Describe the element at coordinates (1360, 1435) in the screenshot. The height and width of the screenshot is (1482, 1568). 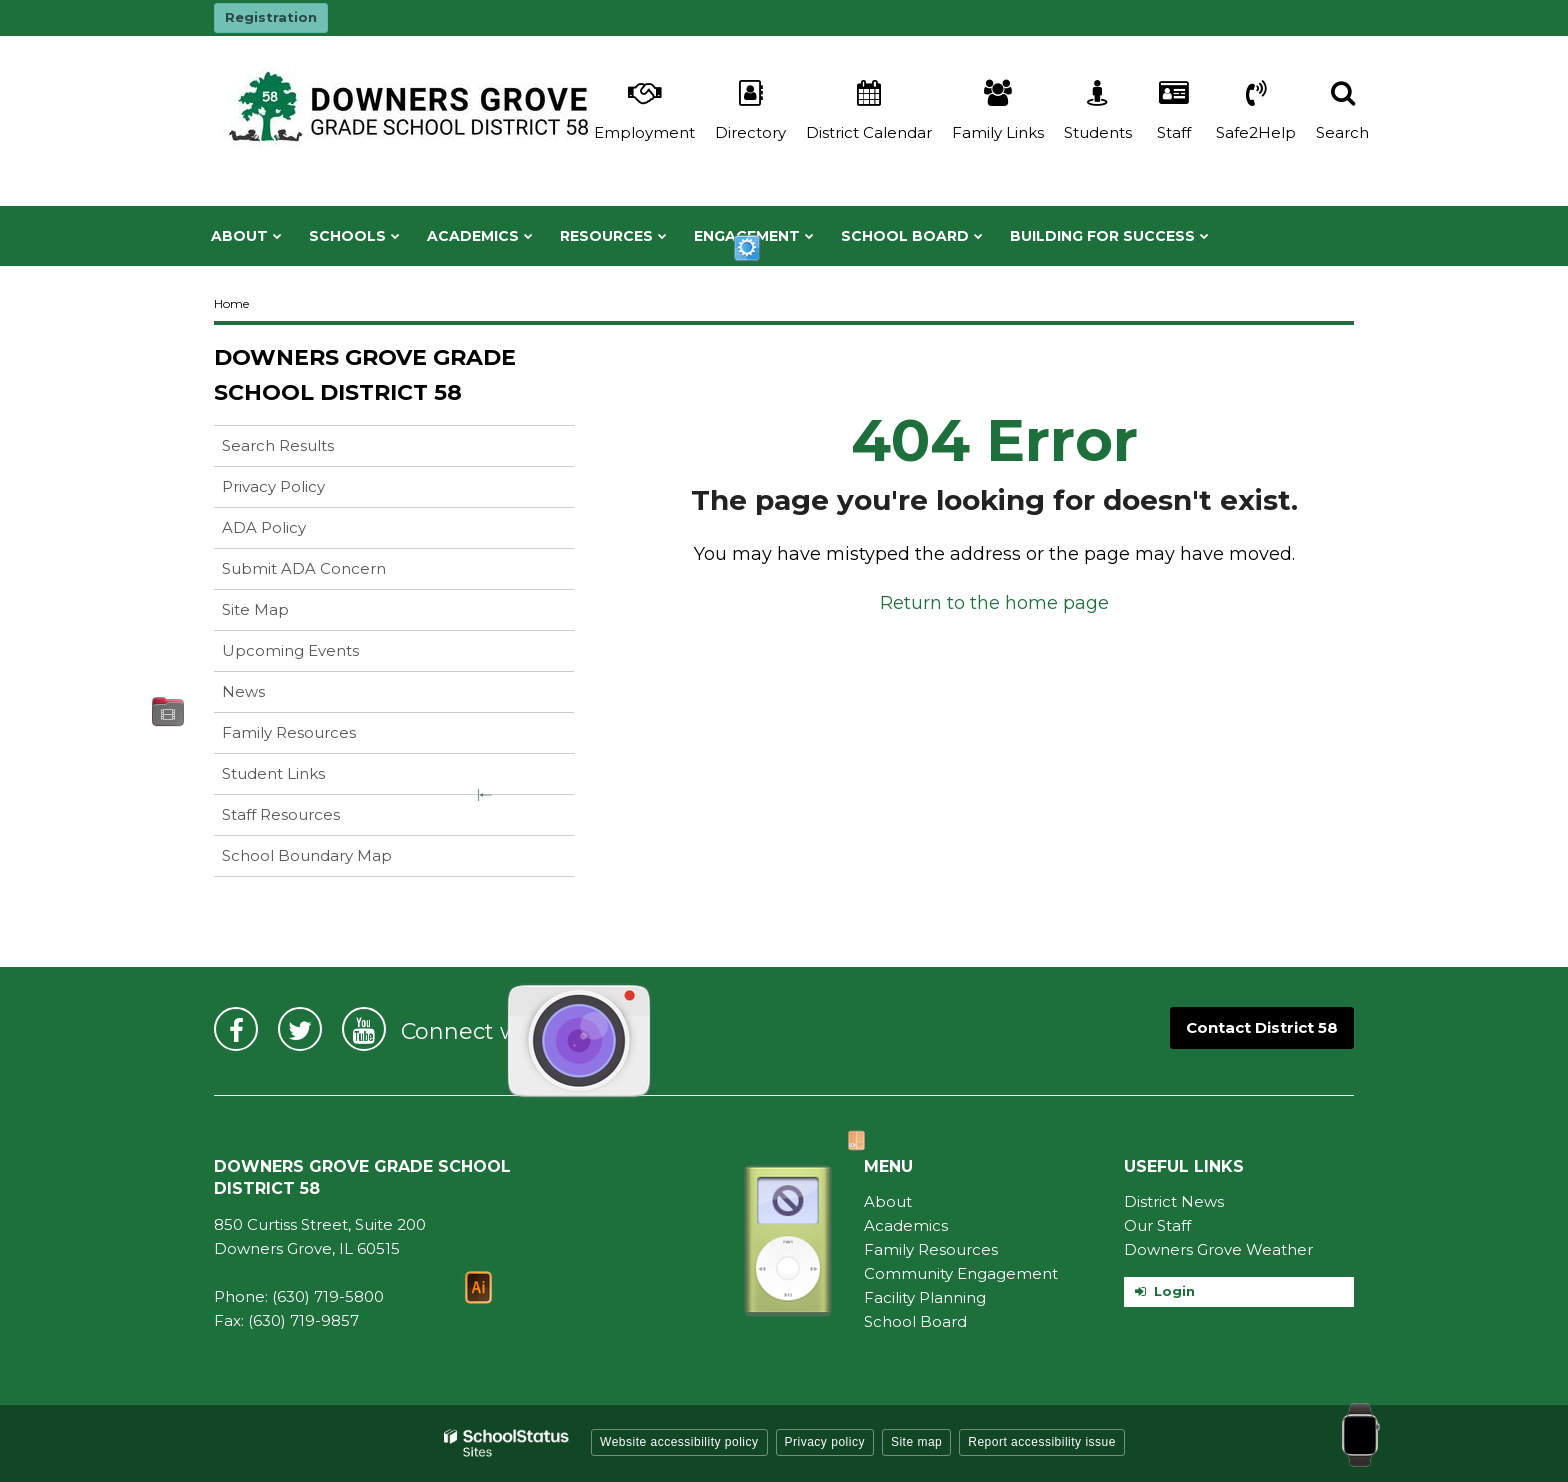
I see `apple watch series 6 device icon` at that location.